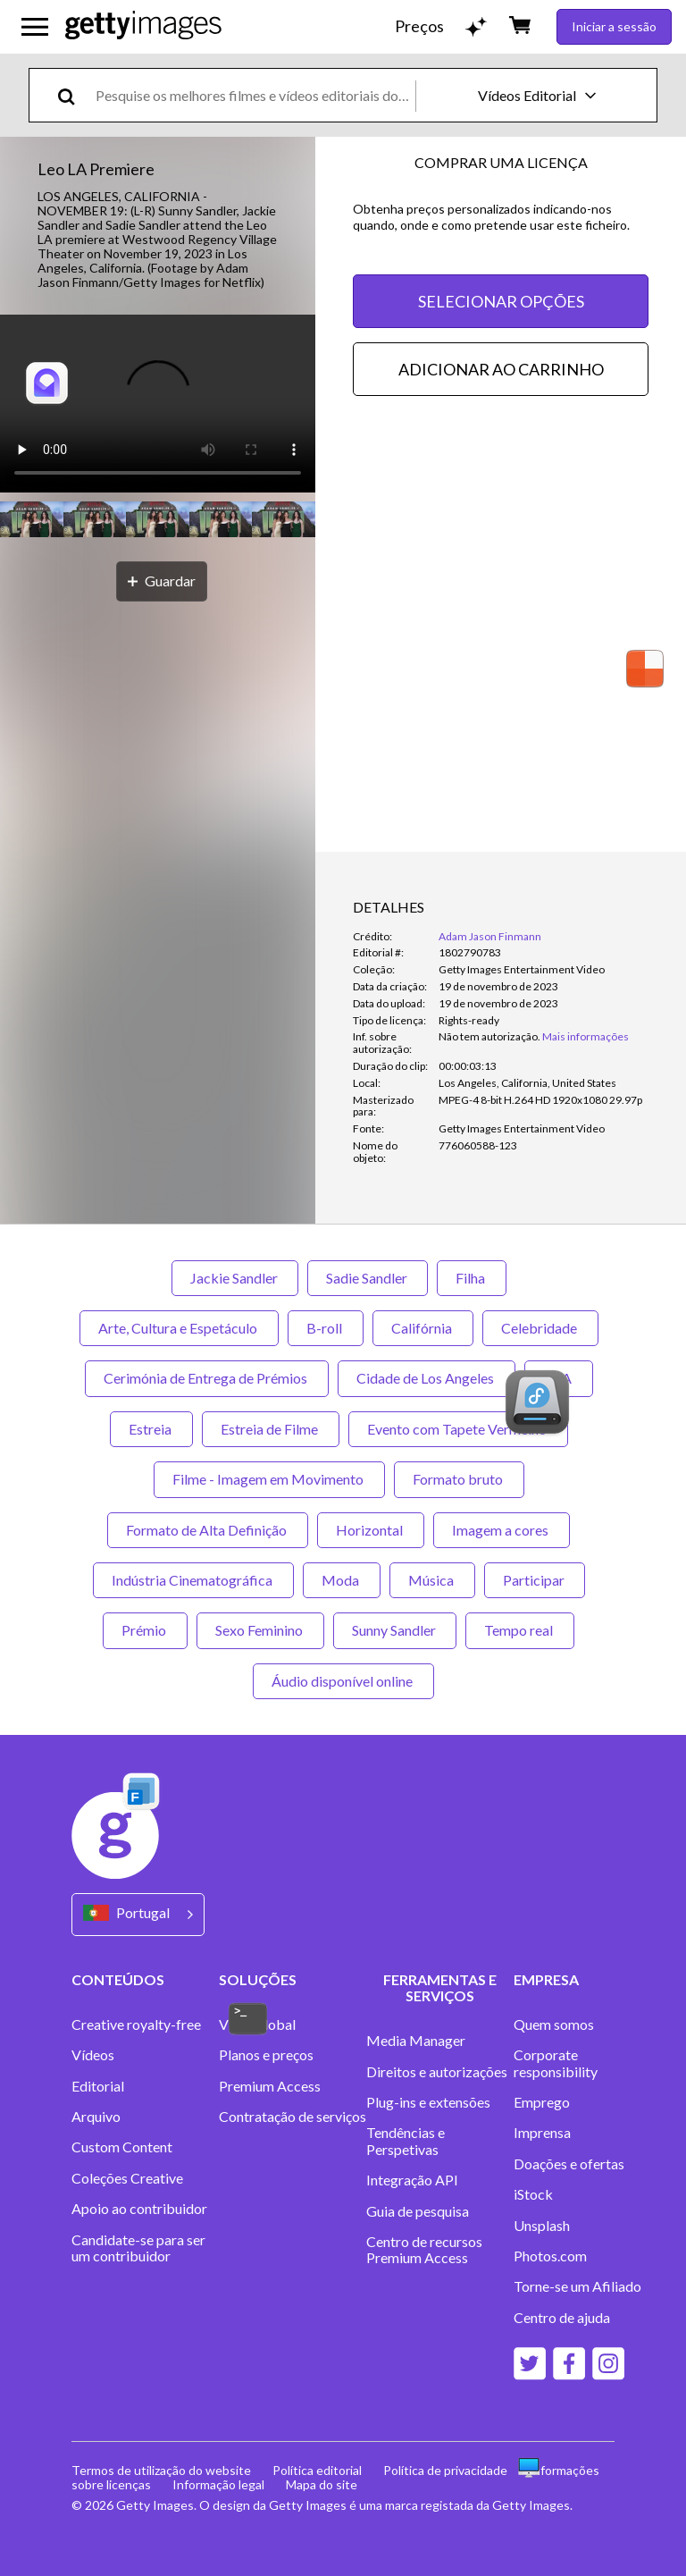 Image resolution: width=686 pixels, height=2576 pixels. What do you see at coordinates (141, 1791) in the screenshot?
I see `open fluent reader app` at bounding box center [141, 1791].